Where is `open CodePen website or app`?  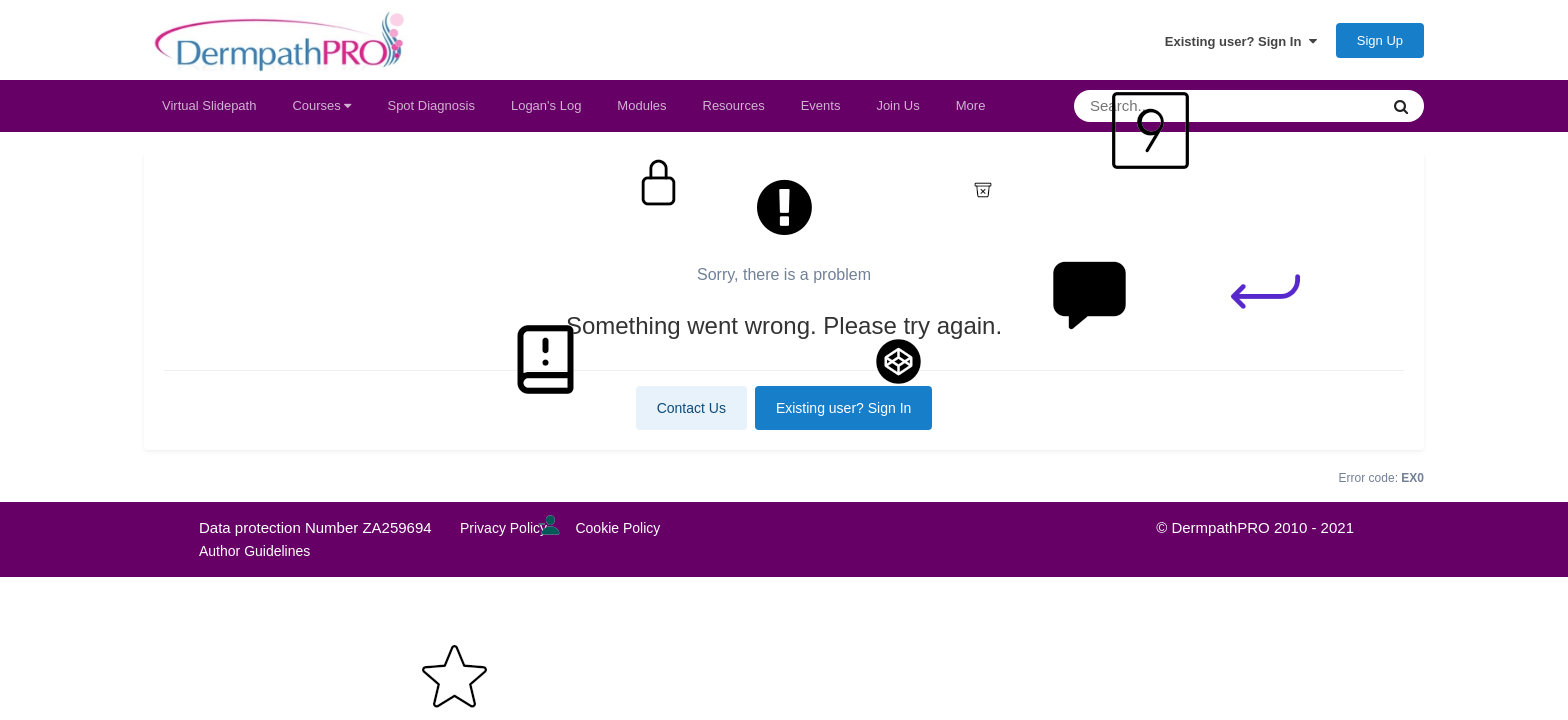
open CodePen website or app is located at coordinates (898, 361).